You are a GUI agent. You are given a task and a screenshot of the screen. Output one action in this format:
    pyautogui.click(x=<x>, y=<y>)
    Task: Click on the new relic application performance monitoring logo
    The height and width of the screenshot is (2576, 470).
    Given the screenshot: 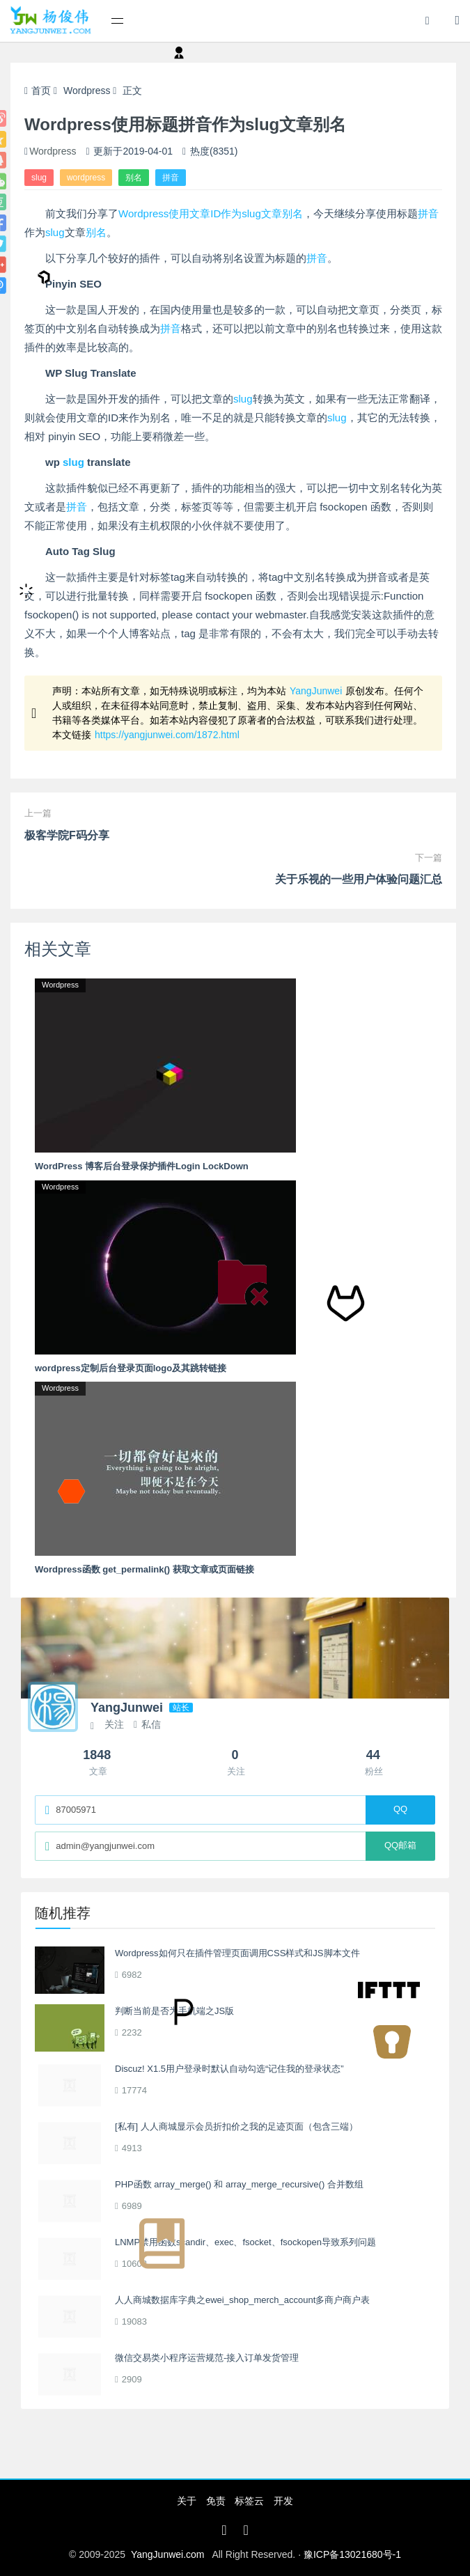 What is the action you would take?
    pyautogui.click(x=44, y=277)
    